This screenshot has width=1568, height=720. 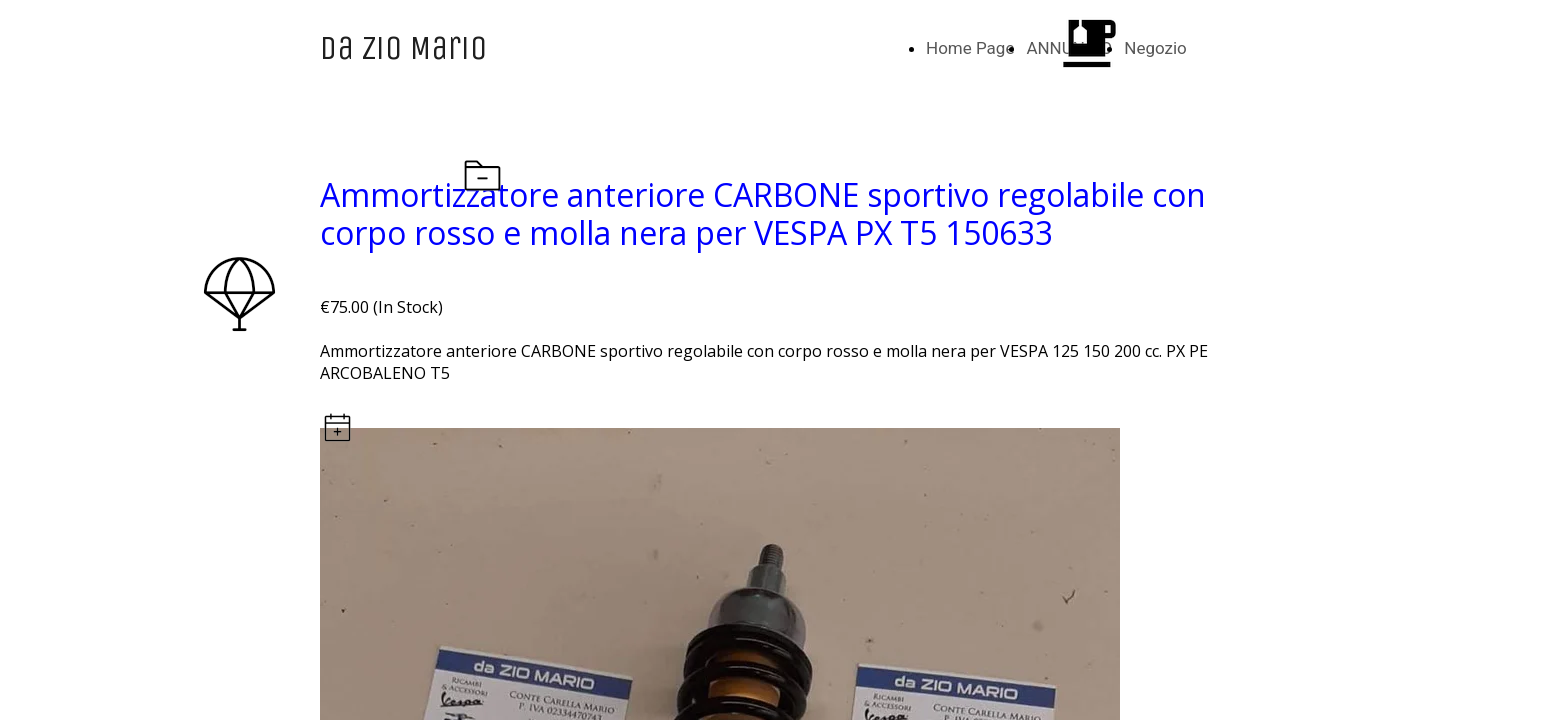 What do you see at coordinates (337, 428) in the screenshot?
I see `add a new calendar event` at bounding box center [337, 428].